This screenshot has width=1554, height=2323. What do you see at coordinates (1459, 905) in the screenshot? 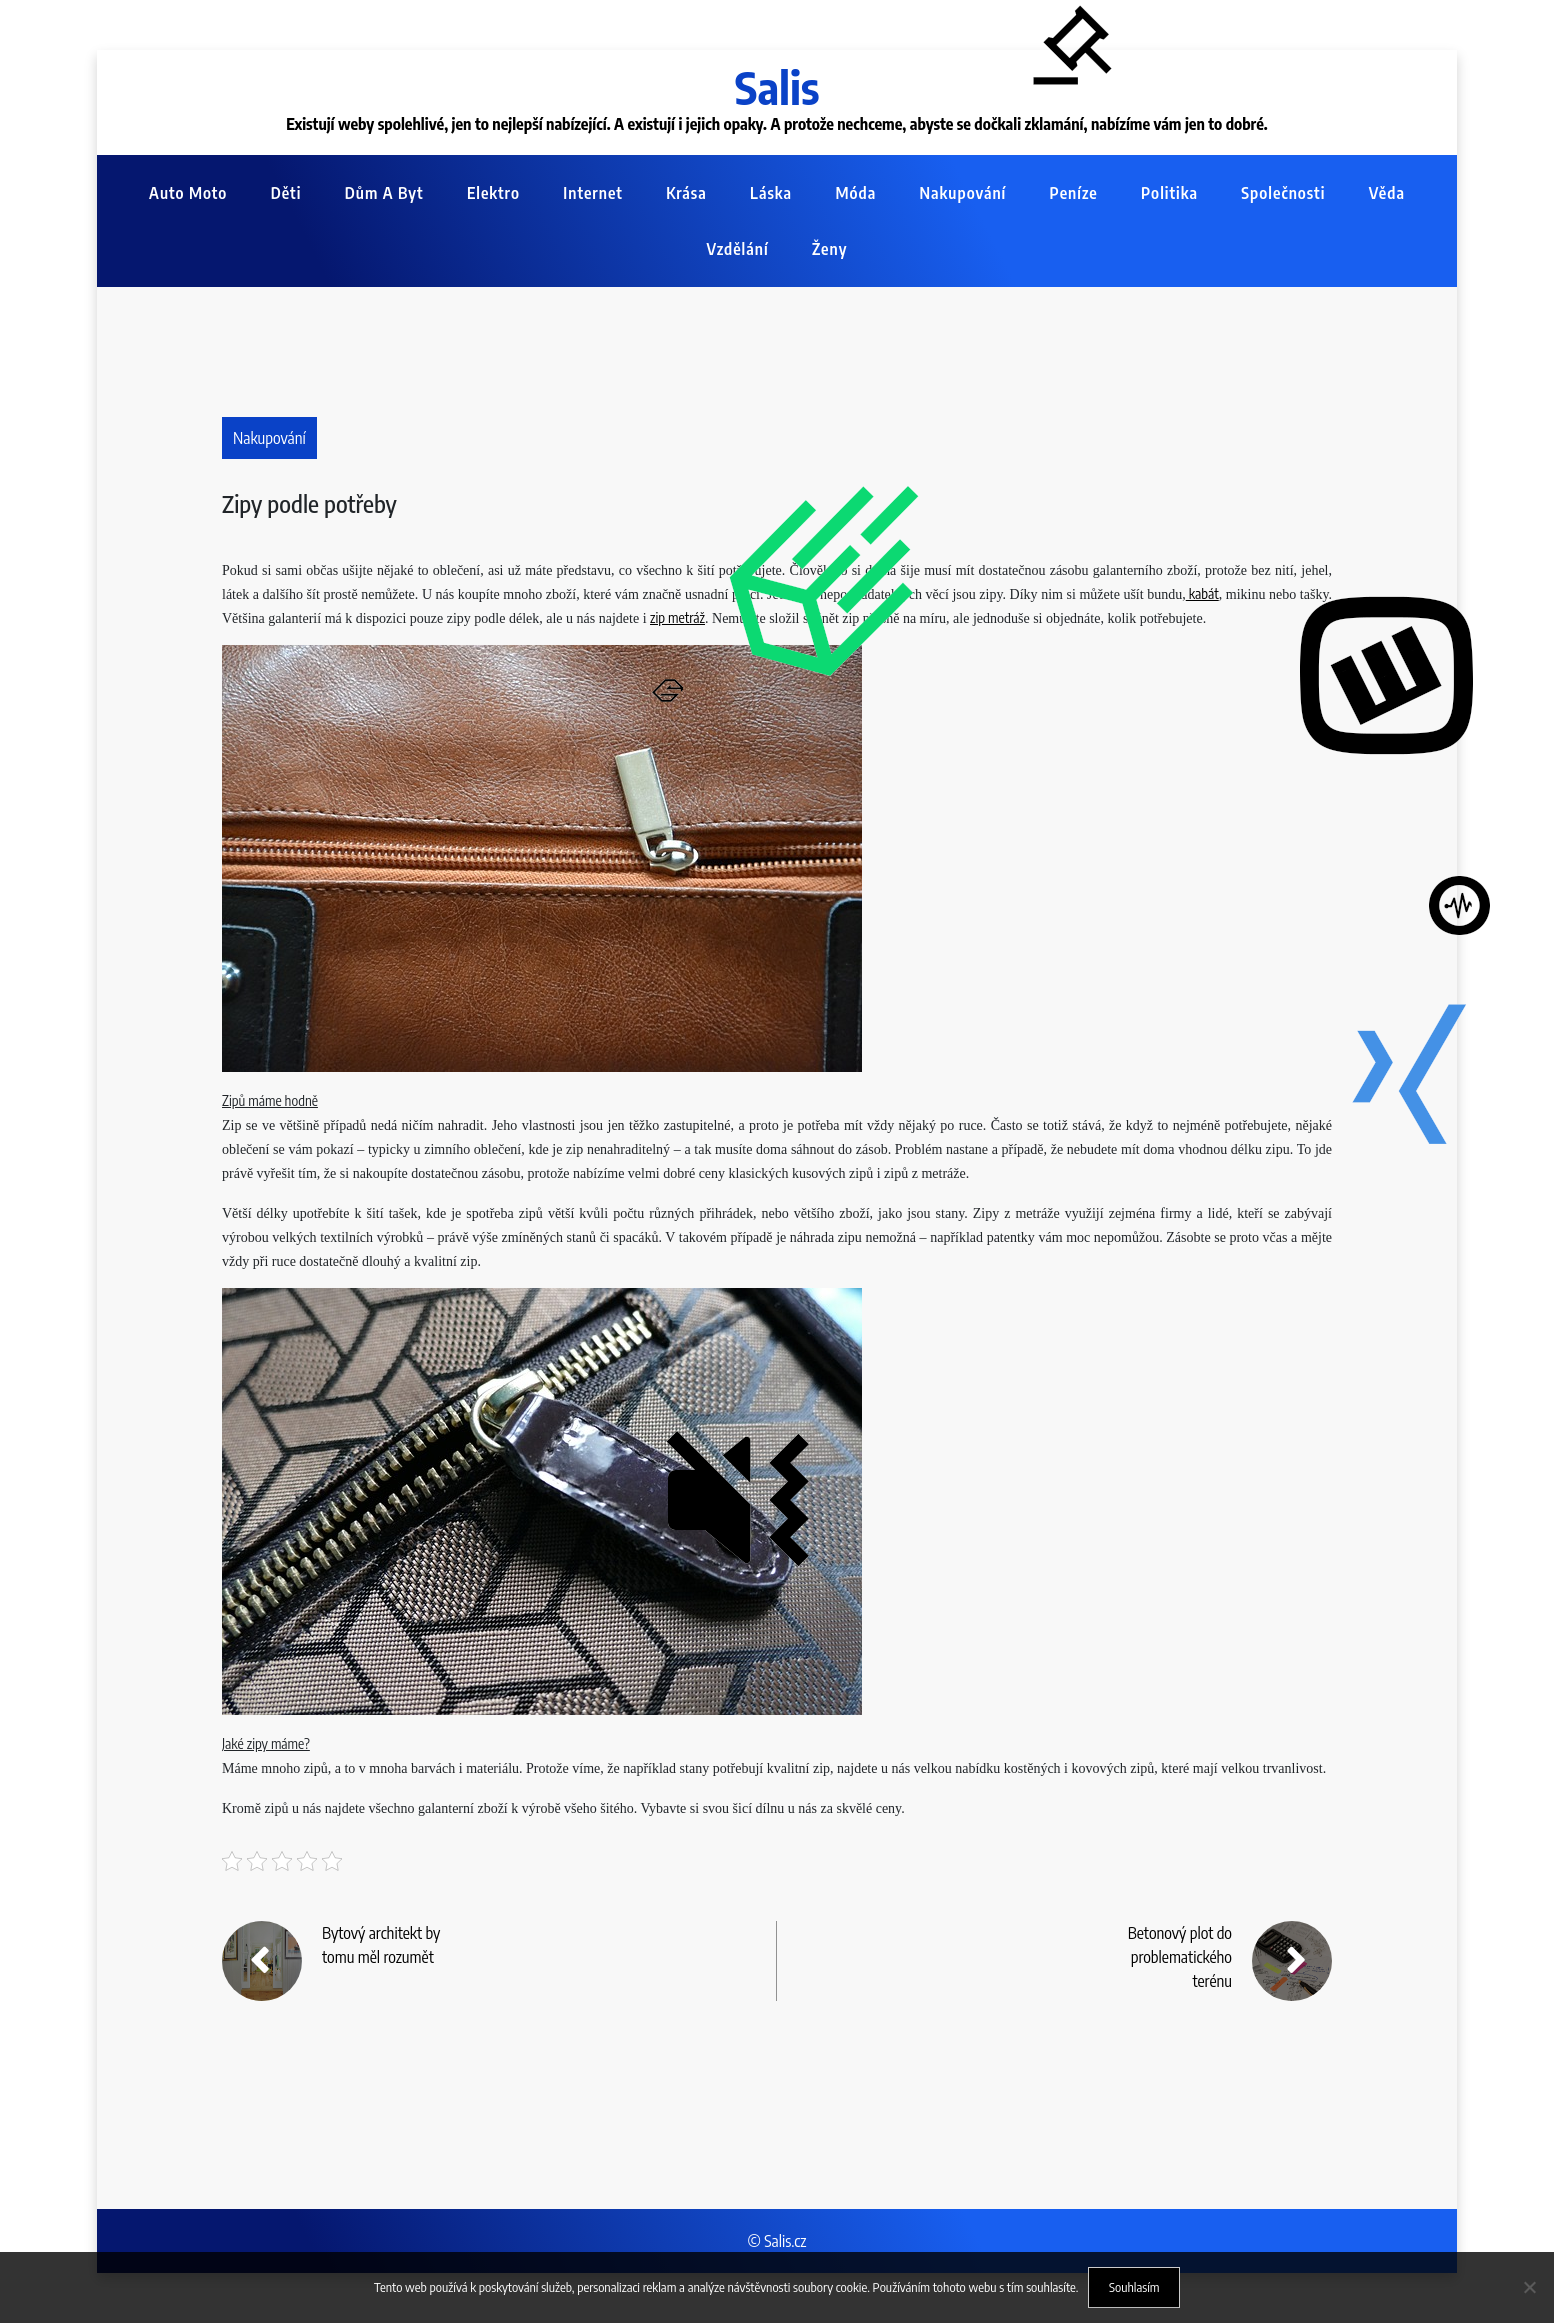
I see `graylog logo - open log management platform` at bounding box center [1459, 905].